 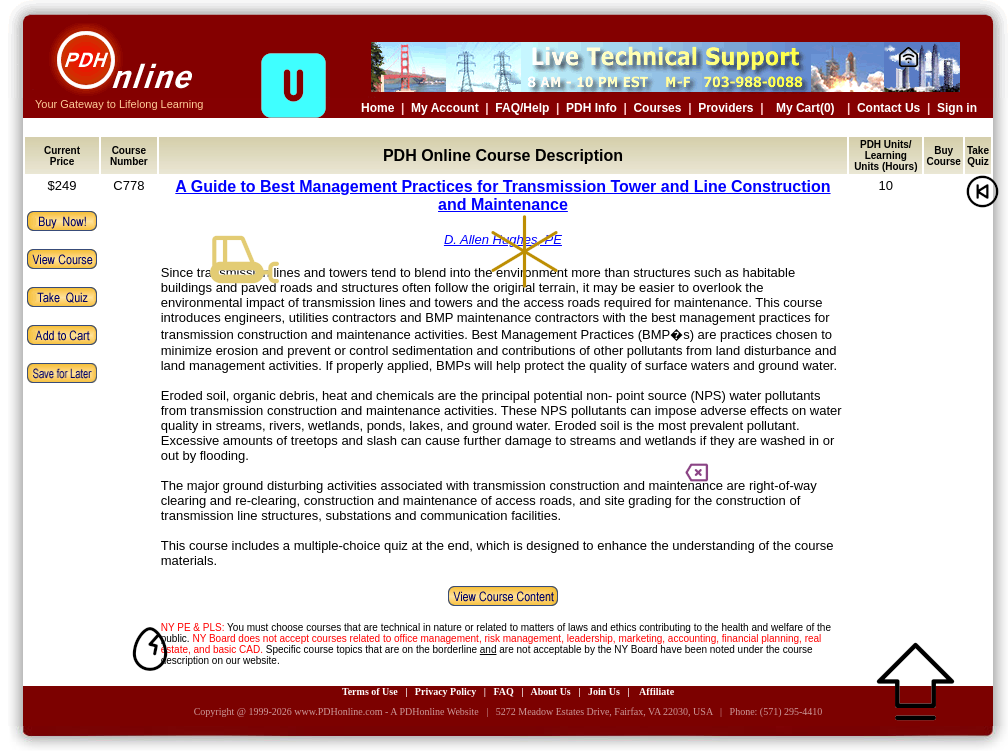 What do you see at coordinates (908, 57) in the screenshot?
I see `access smart home settings` at bounding box center [908, 57].